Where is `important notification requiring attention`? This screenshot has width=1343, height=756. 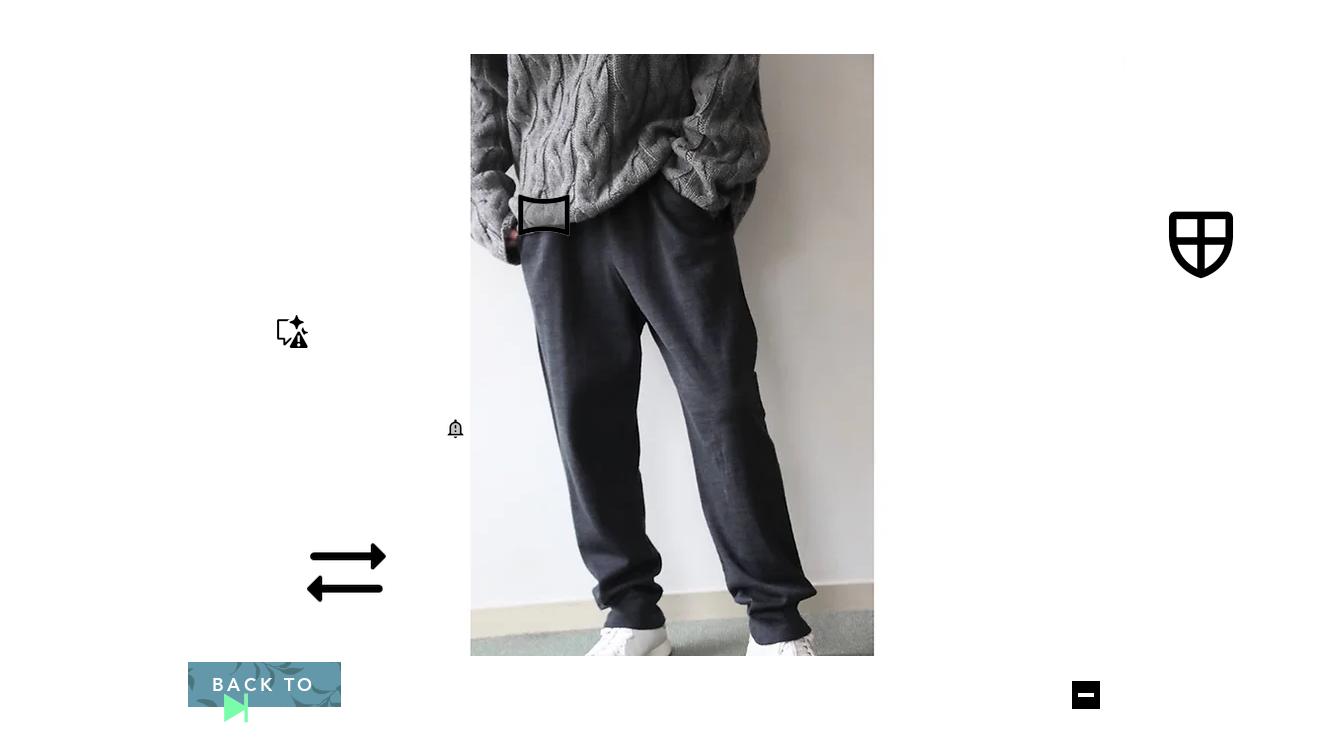 important notification requiring attention is located at coordinates (455, 428).